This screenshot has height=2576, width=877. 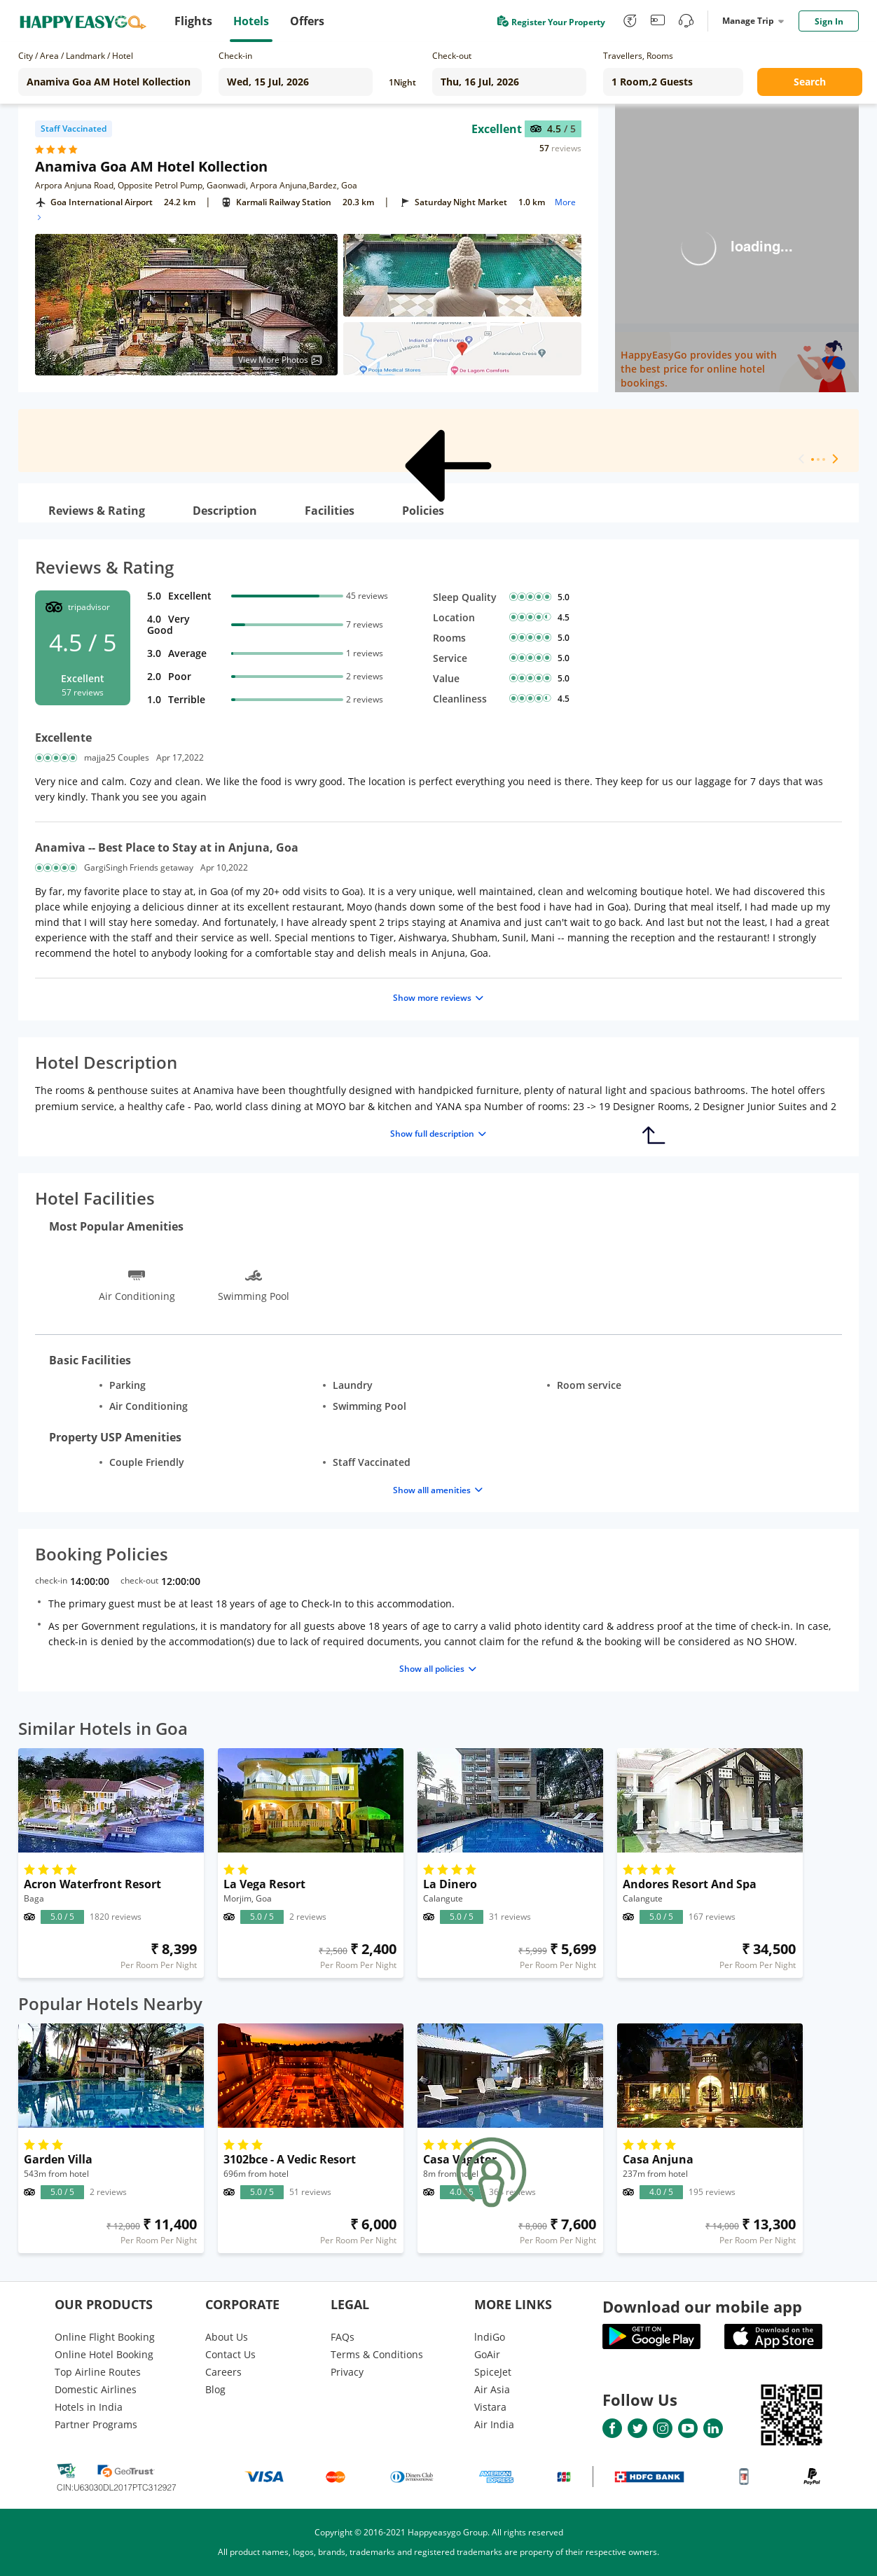 What do you see at coordinates (491, 2172) in the screenshot?
I see `open apple podcasts` at bounding box center [491, 2172].